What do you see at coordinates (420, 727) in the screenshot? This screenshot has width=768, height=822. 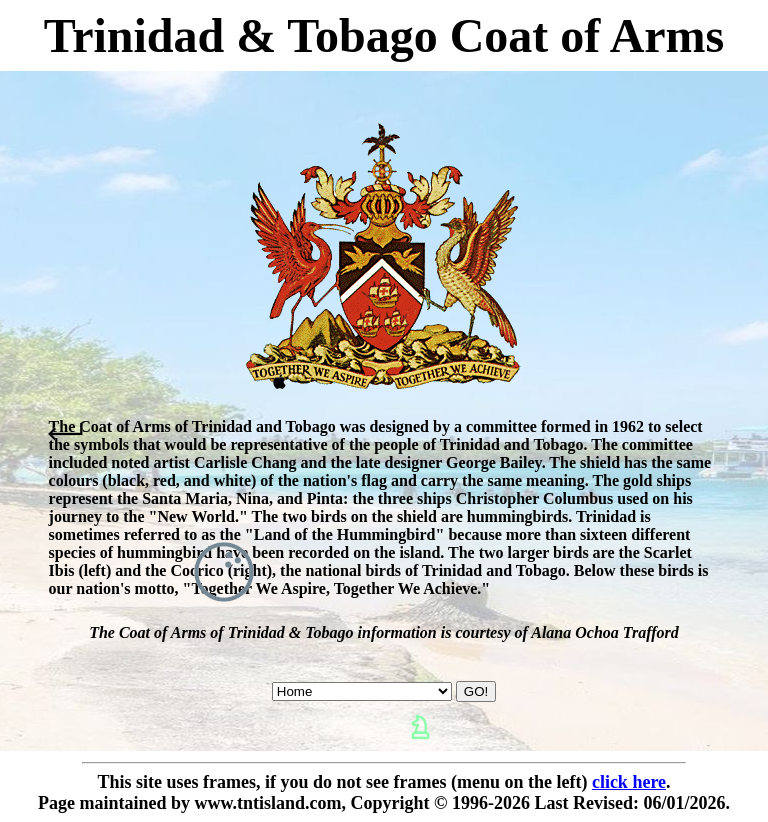 I see `play chess or access chess game` at bounding box center [420, 727].